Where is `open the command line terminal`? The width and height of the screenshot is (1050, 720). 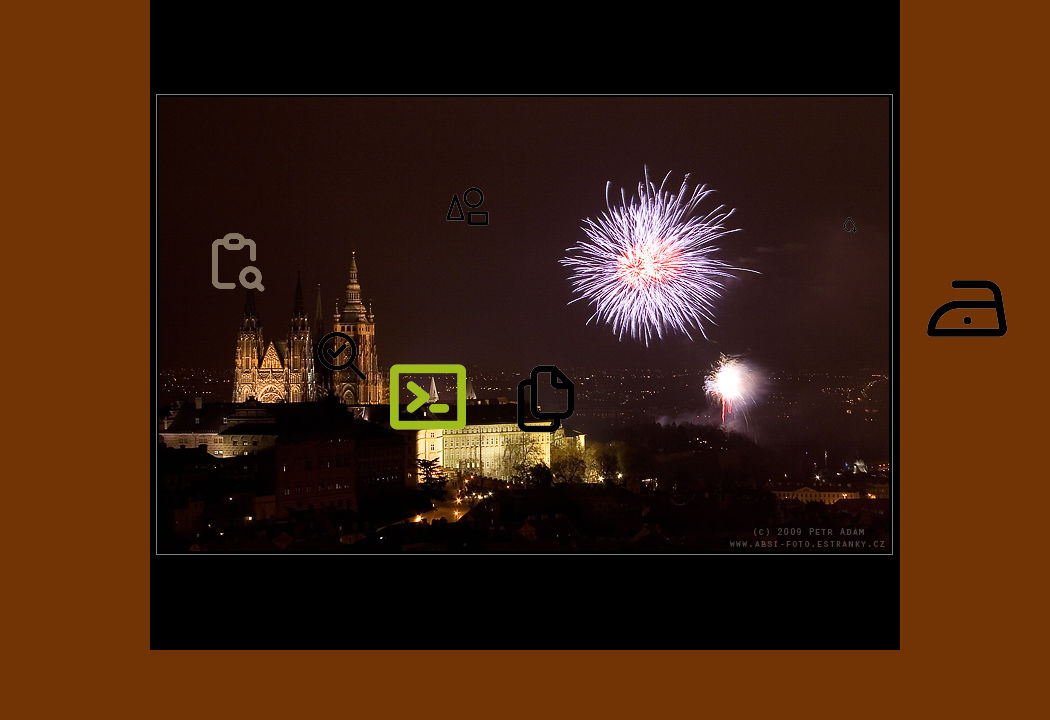 open the command line terminal is located at coordinates (428, 397).